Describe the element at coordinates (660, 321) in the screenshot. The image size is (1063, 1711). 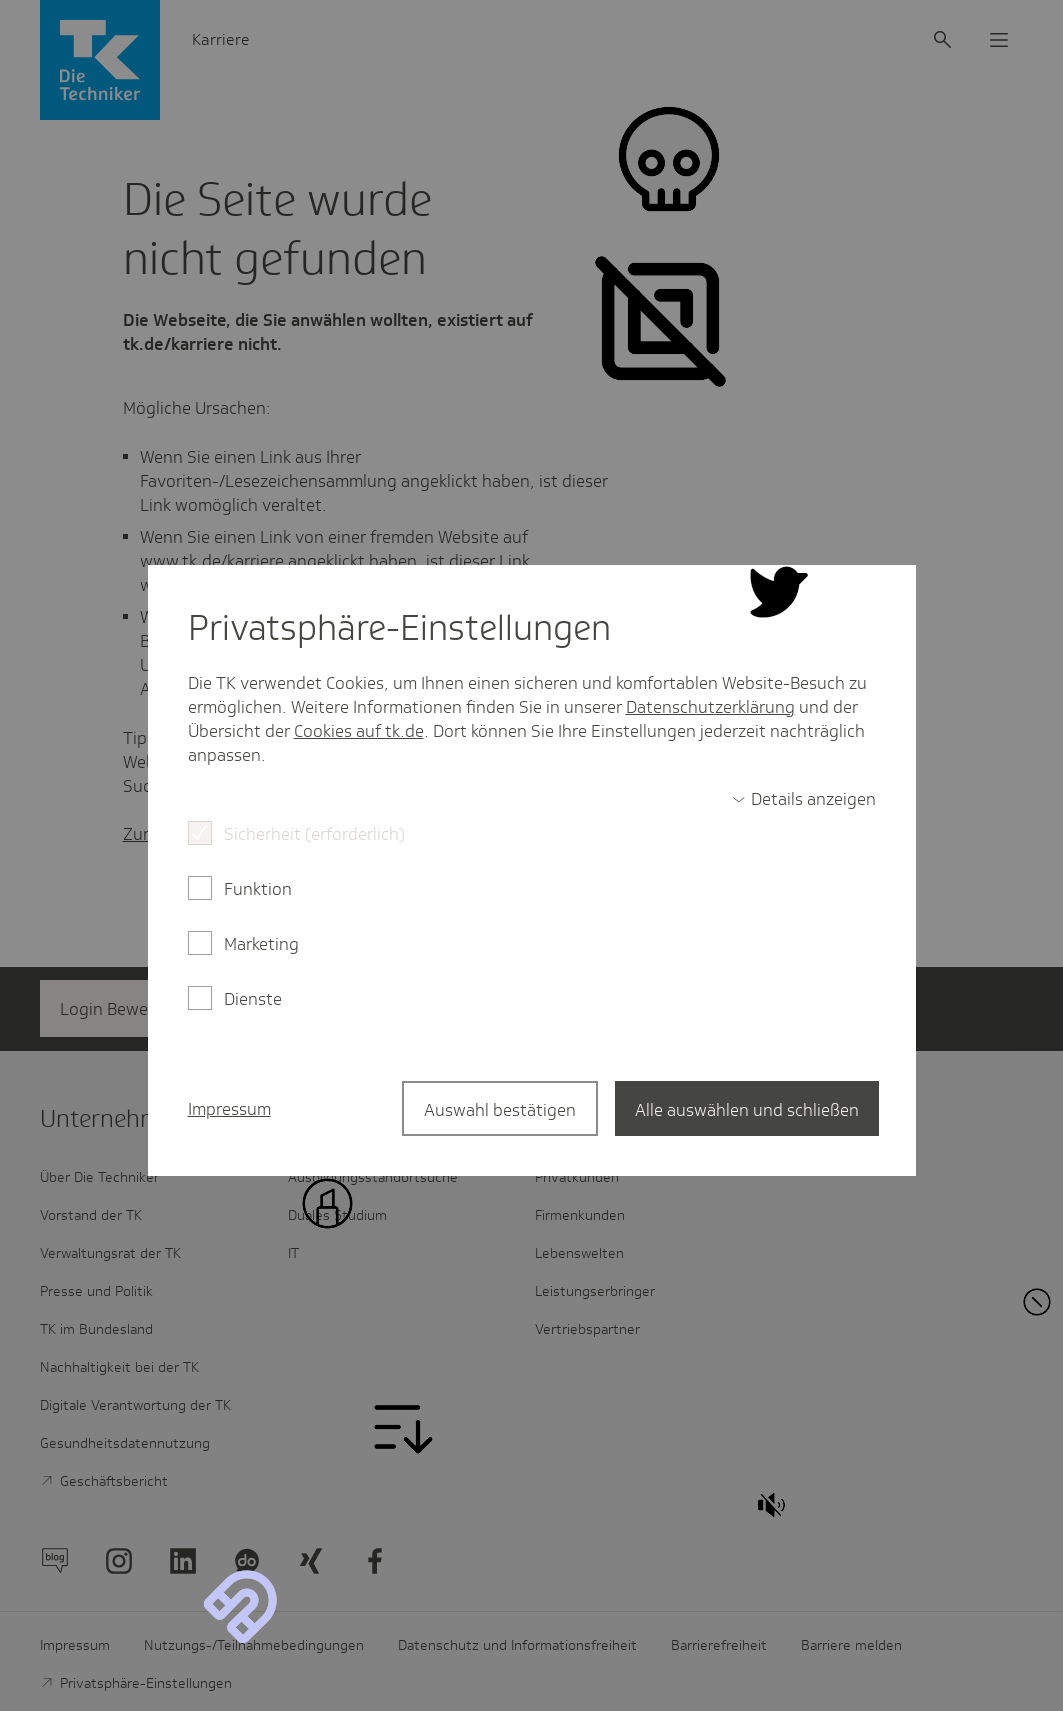
I see `disable box model view` at that location.